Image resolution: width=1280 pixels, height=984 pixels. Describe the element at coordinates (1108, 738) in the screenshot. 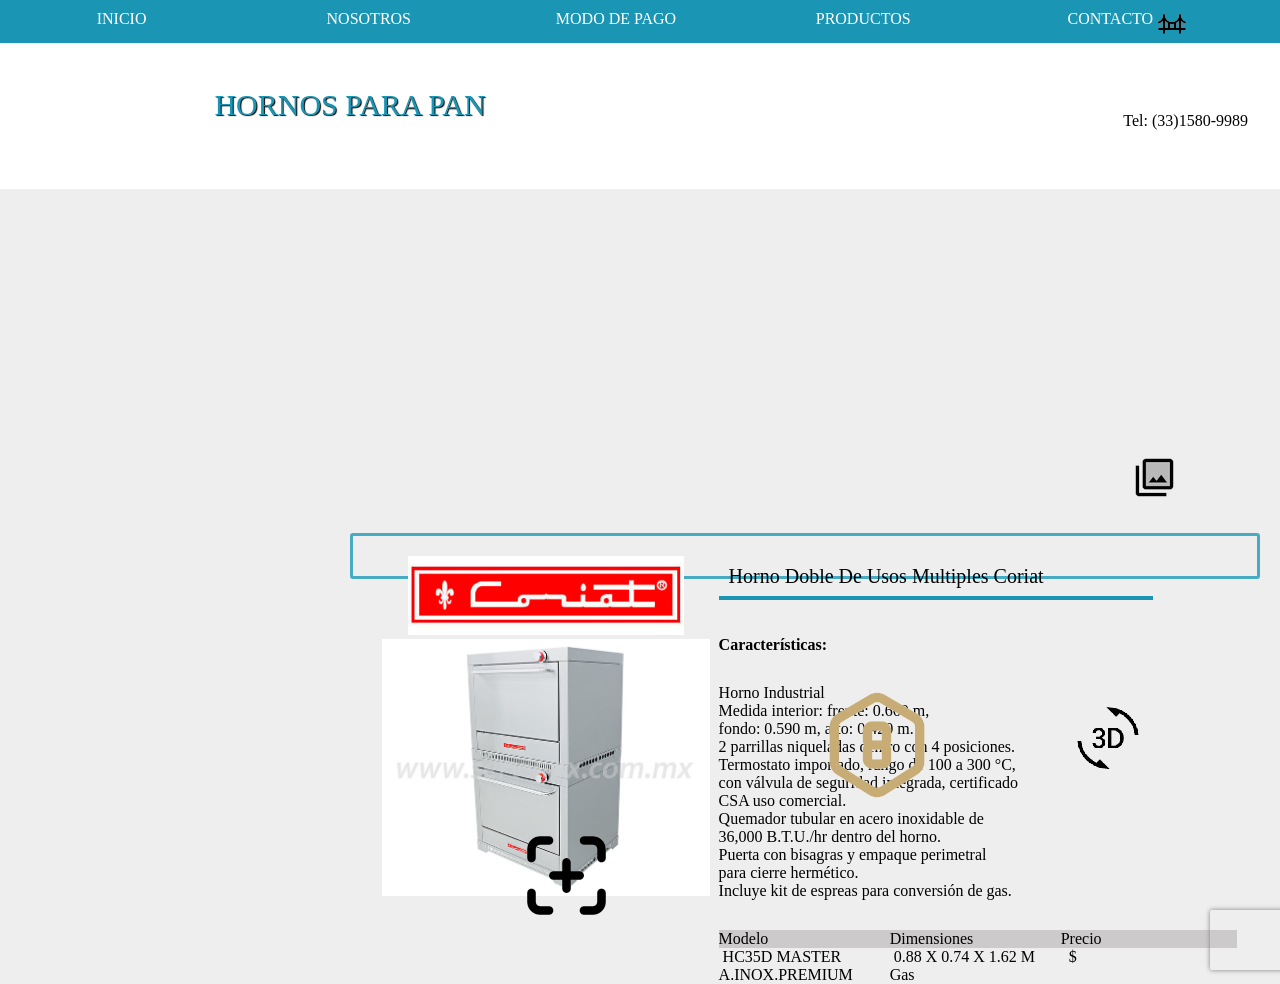

I see `rotate object to view in 3d` at that location.